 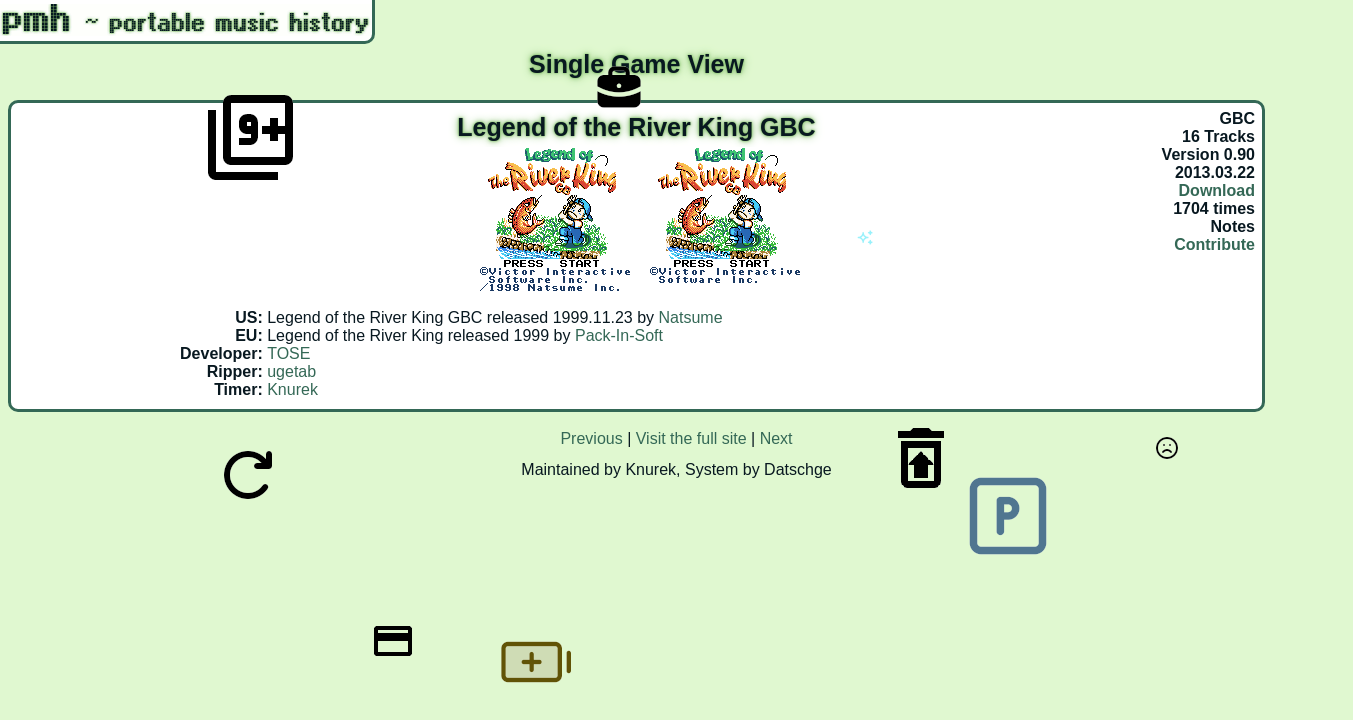 What do you see at coordinates (1008, 516) in the screenshot?
I see `parking location or services` at bounding box center [1008, 516].